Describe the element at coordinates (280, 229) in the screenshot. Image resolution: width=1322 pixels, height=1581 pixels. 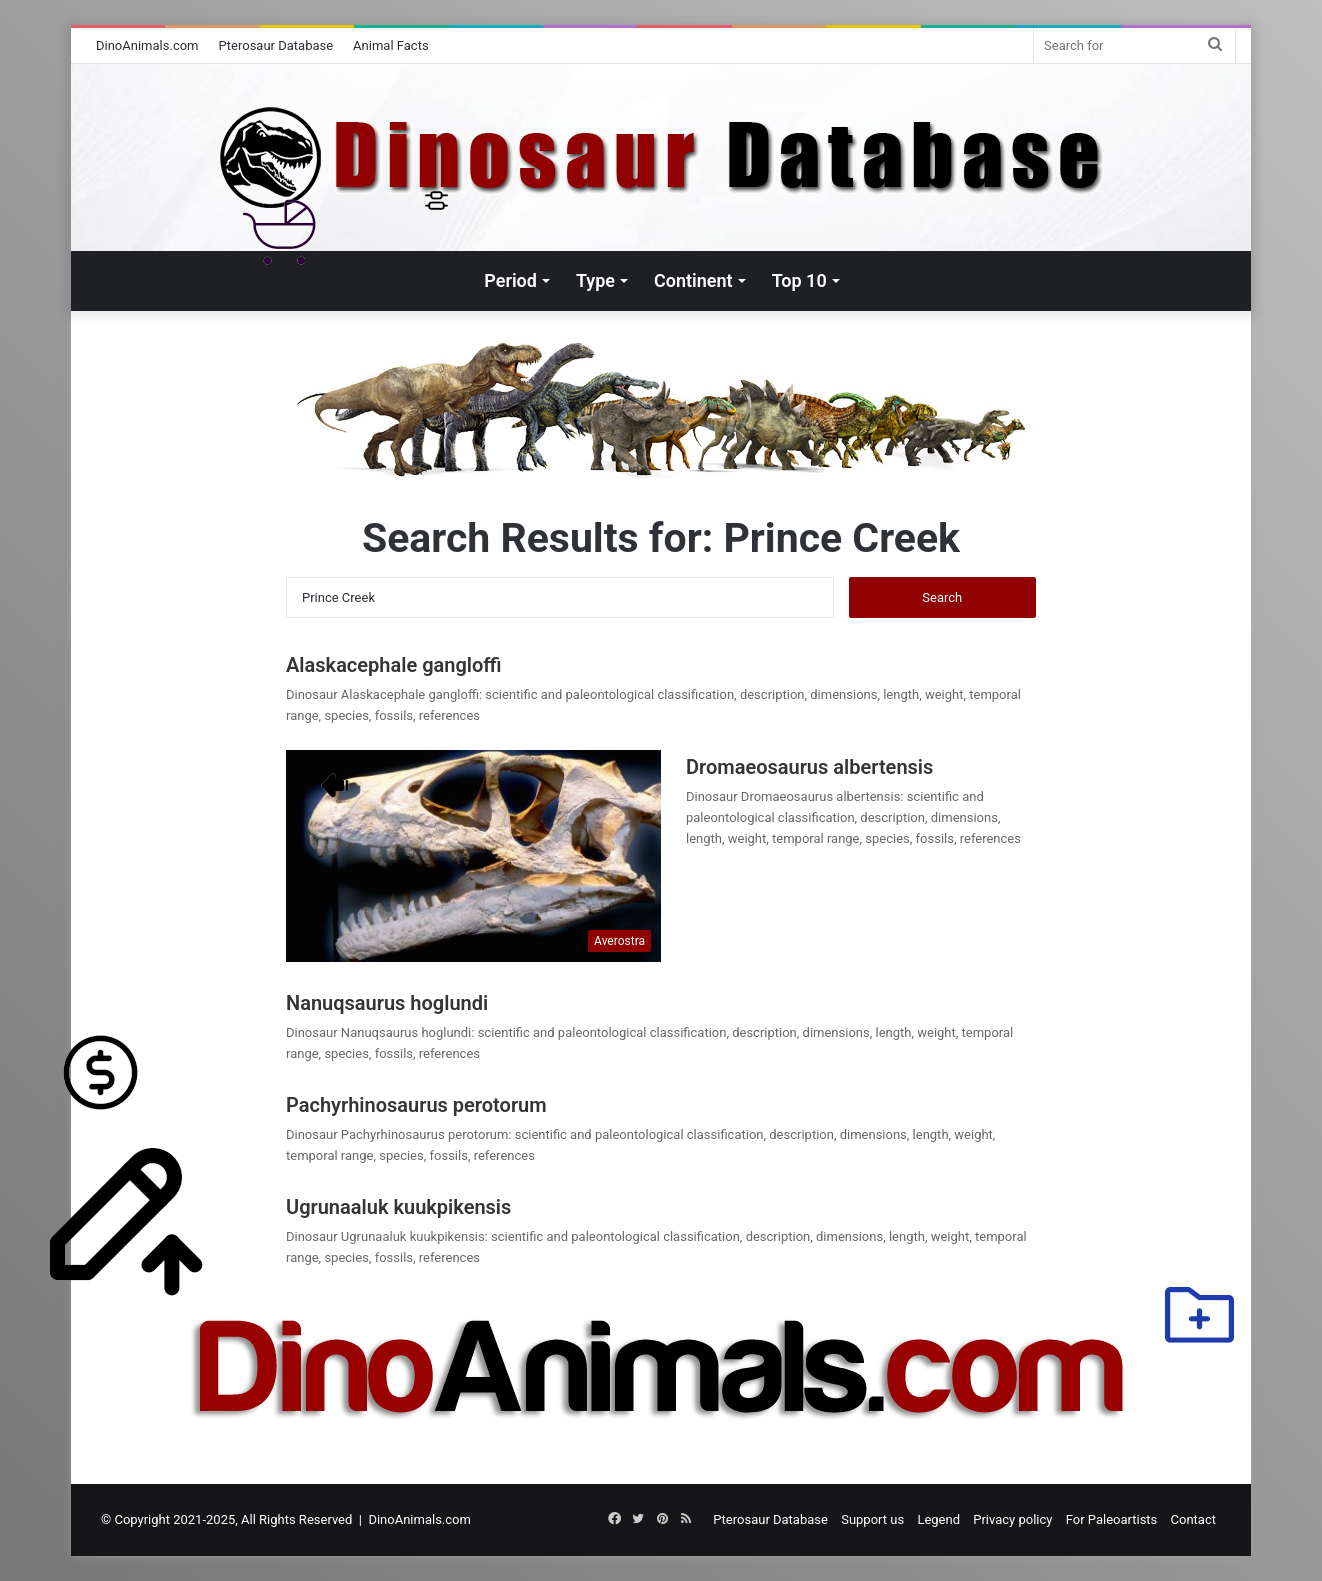
I see `access baby or parenting-related features` at that location.